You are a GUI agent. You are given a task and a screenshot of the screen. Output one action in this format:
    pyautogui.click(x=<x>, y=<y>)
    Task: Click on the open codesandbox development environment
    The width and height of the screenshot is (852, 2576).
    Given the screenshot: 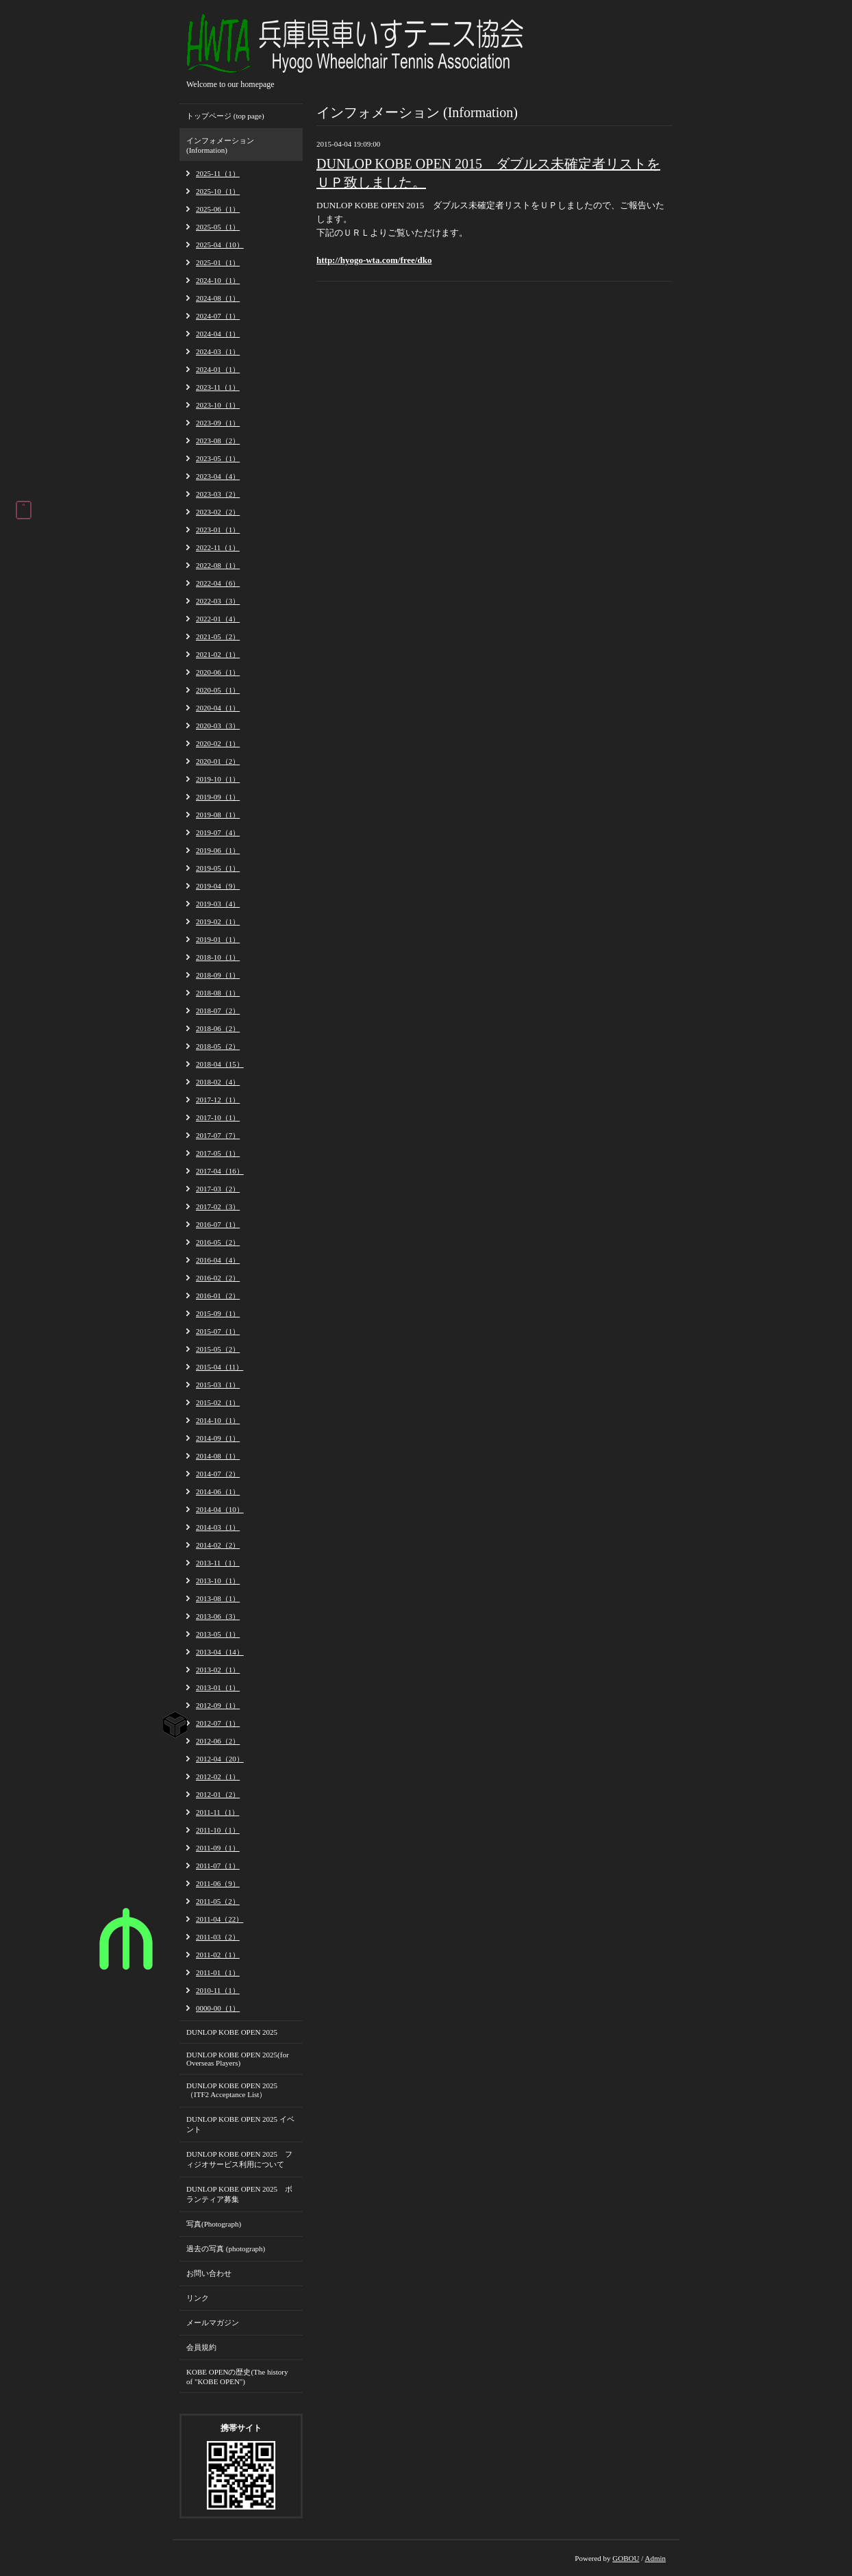 What is the action you would take?
    pyautogui.click(x=175, y=1724)
    